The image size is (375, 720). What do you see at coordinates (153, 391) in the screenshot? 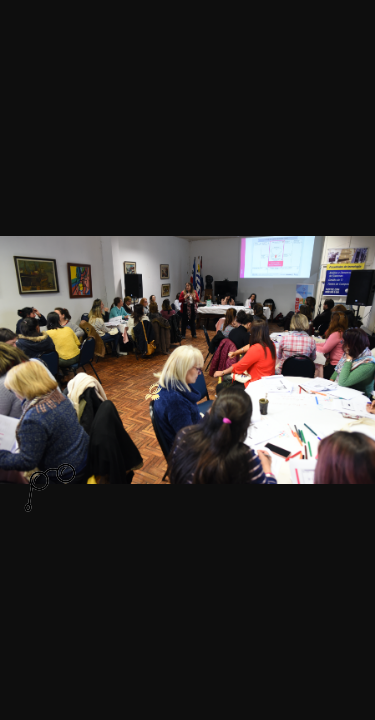
I see `venus flytrap plant icon for a nature or botany game` at bounding box center [153, 391].